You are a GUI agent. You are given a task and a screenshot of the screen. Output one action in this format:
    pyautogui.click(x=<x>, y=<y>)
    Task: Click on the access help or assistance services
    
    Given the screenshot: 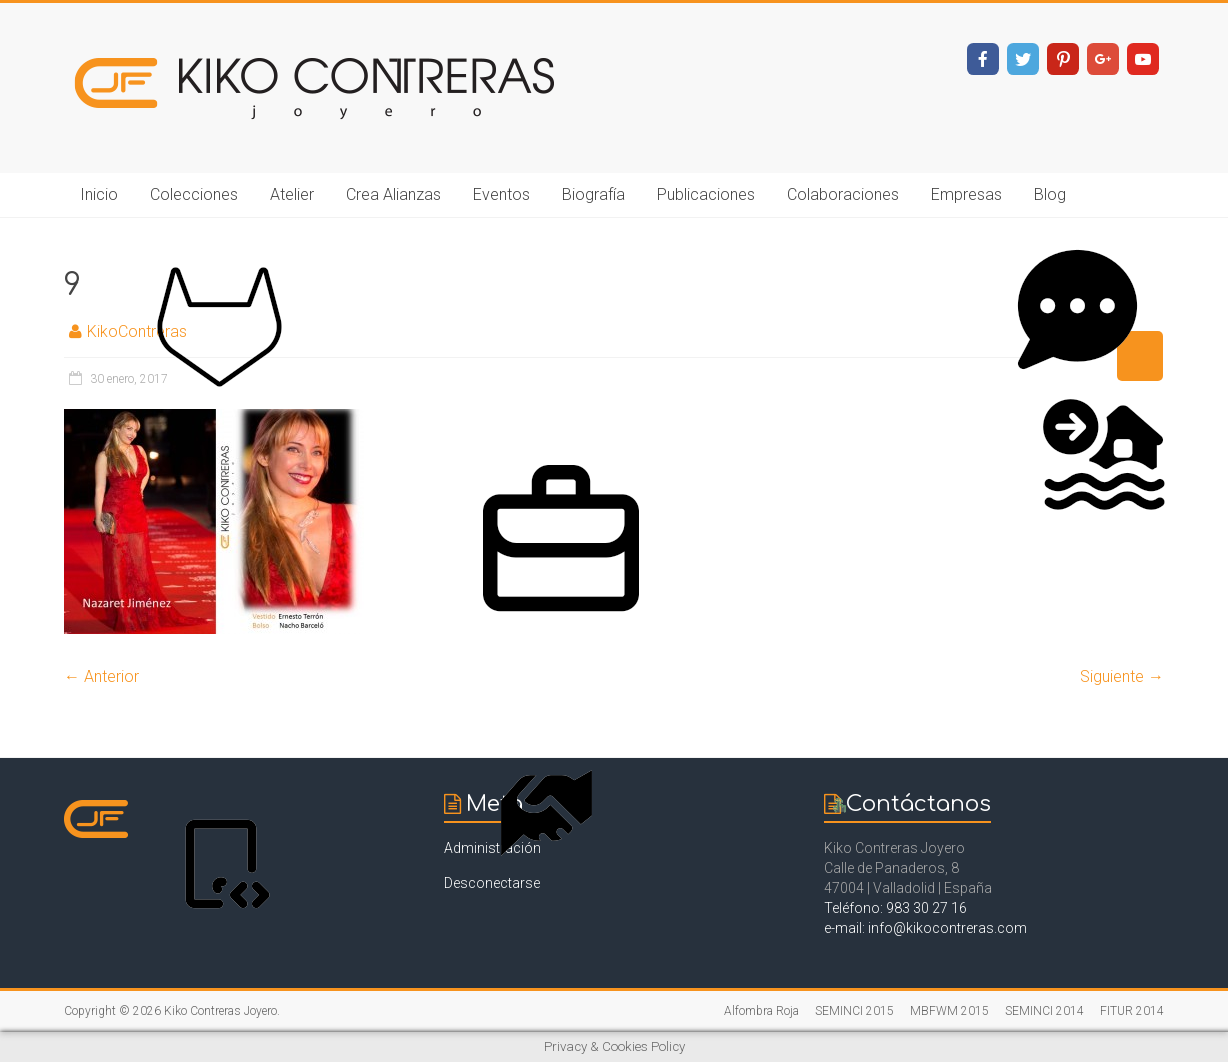 What is the action you would take?
    pyautogui.click(x=546, y=810)
    